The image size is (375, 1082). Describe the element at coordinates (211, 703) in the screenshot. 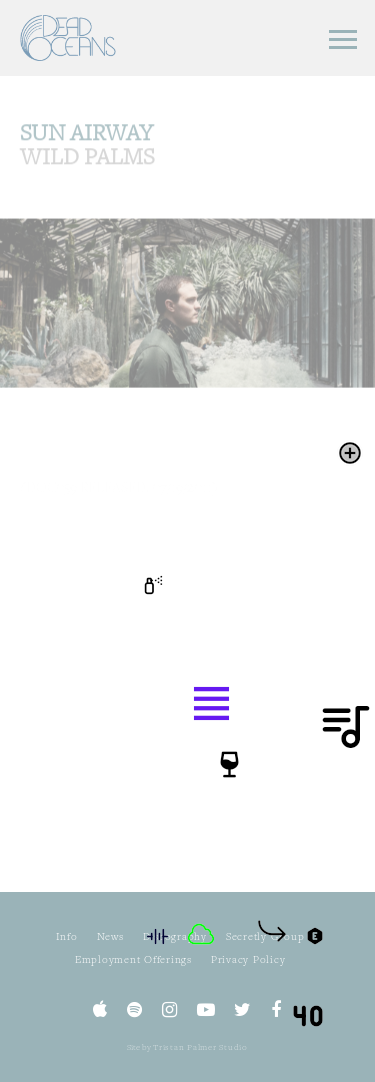

I see `open navigation menu` at that location.